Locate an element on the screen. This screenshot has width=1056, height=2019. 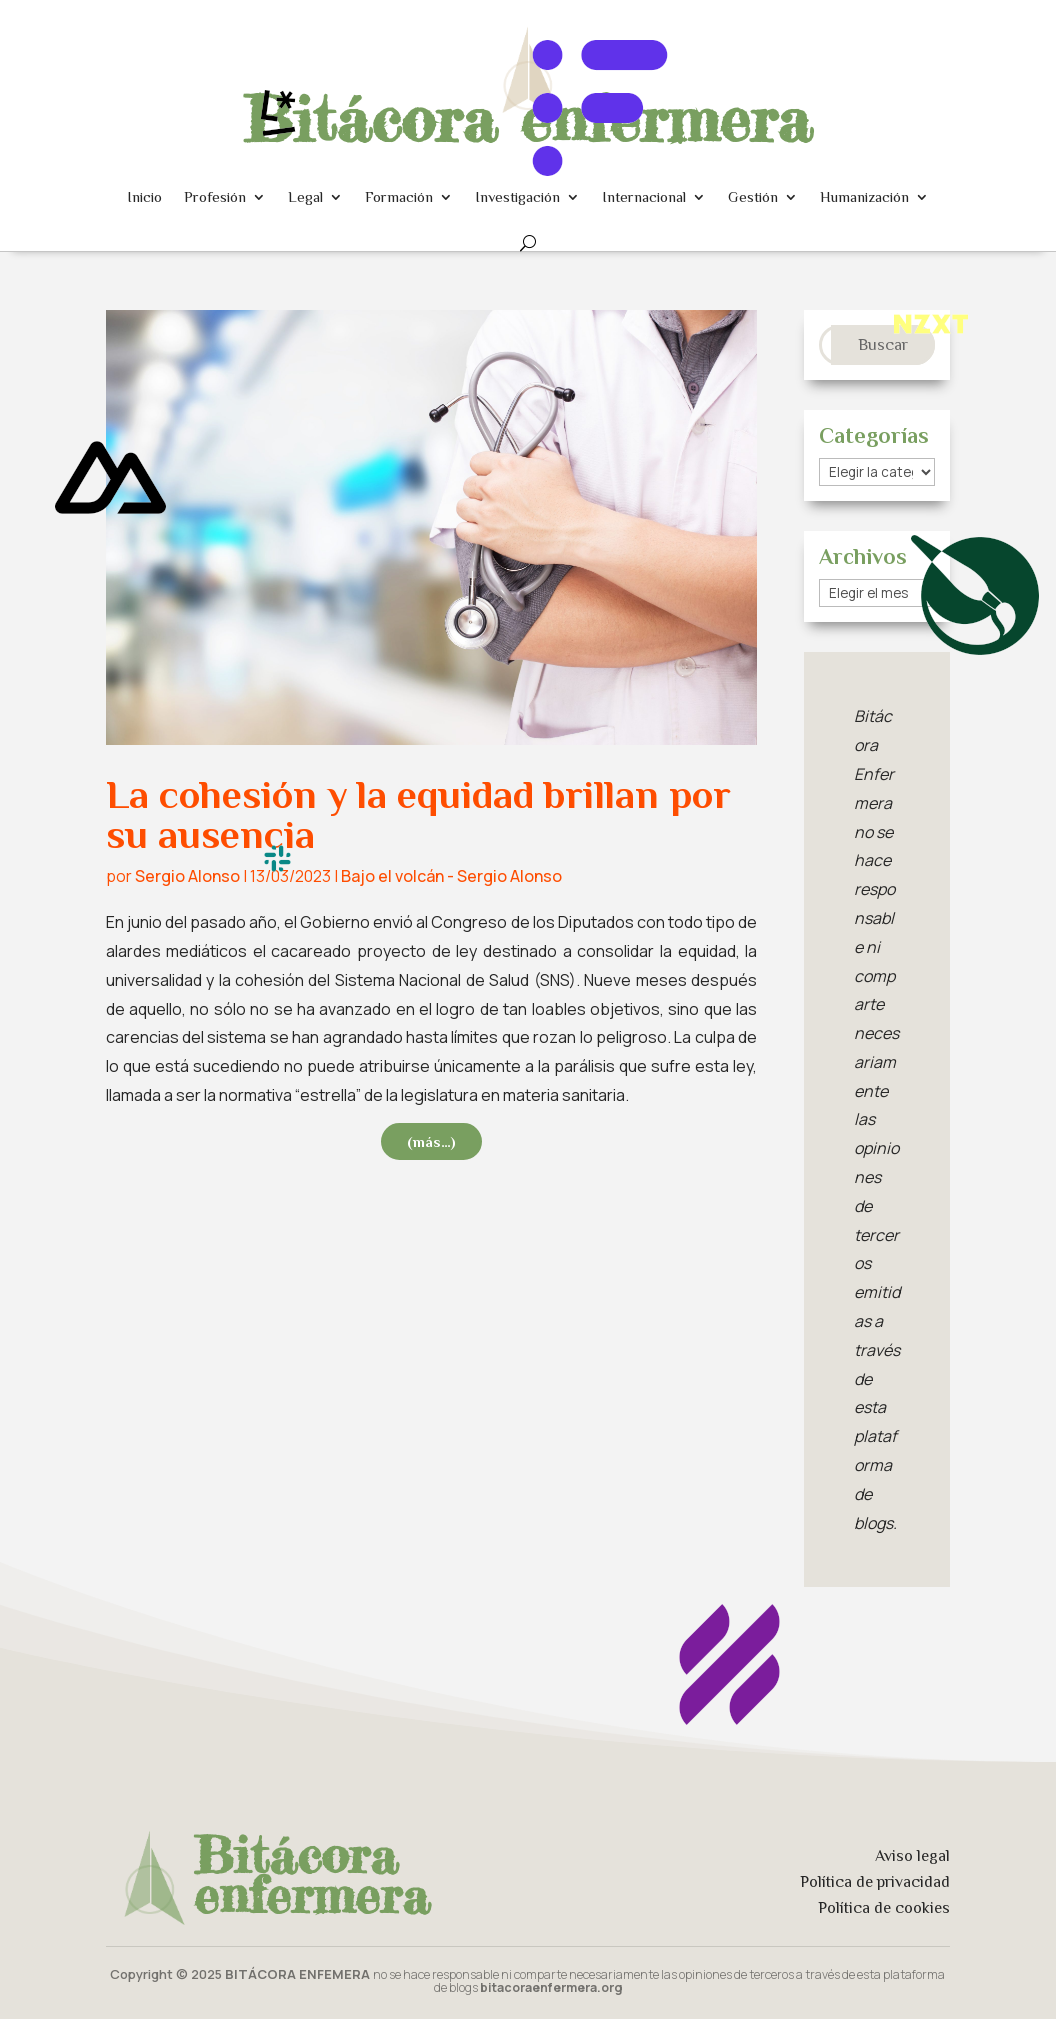
codefactor code review service logo is located at coordinates (600, 108).